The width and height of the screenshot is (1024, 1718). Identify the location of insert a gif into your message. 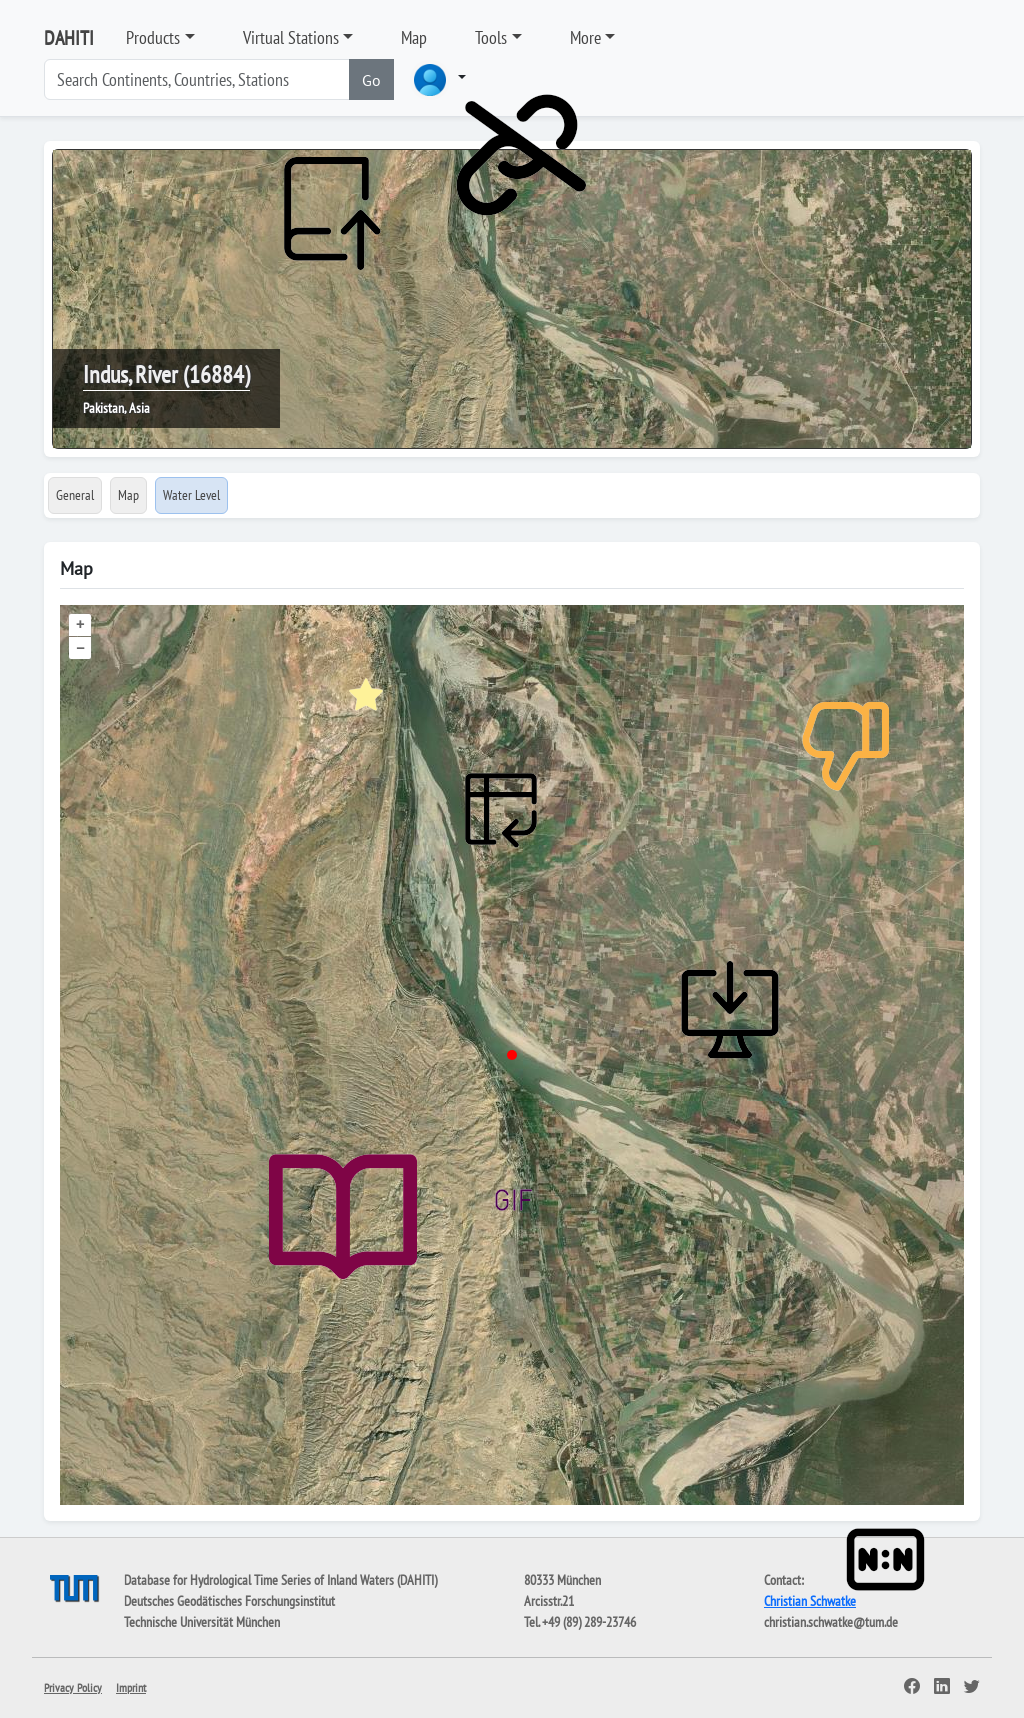
(513, 1200).